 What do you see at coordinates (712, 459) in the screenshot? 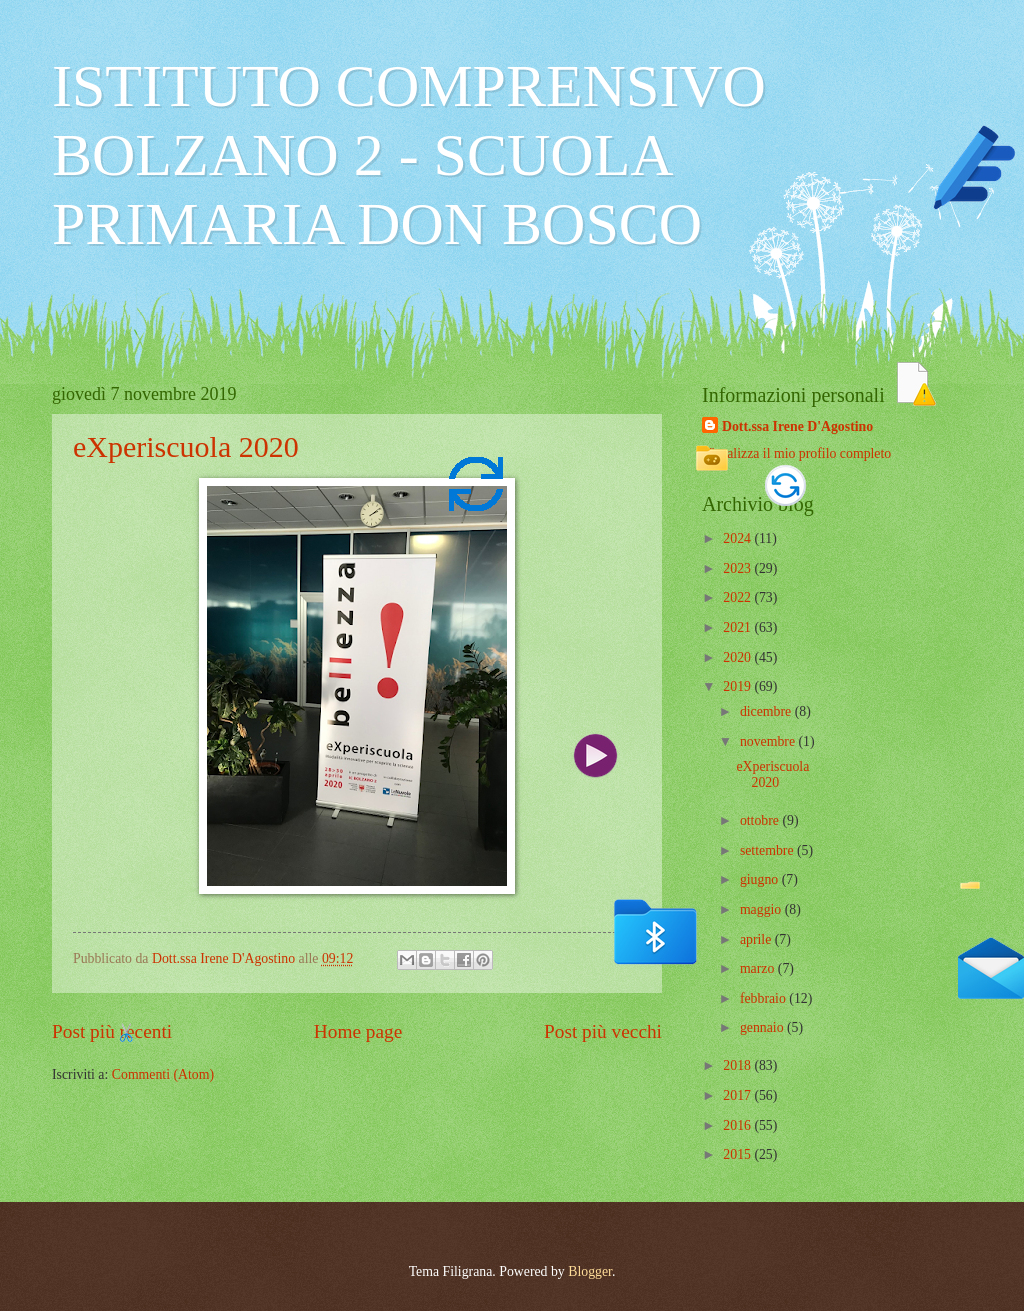
I see `open your games folder` at bounding box center [712, 459].